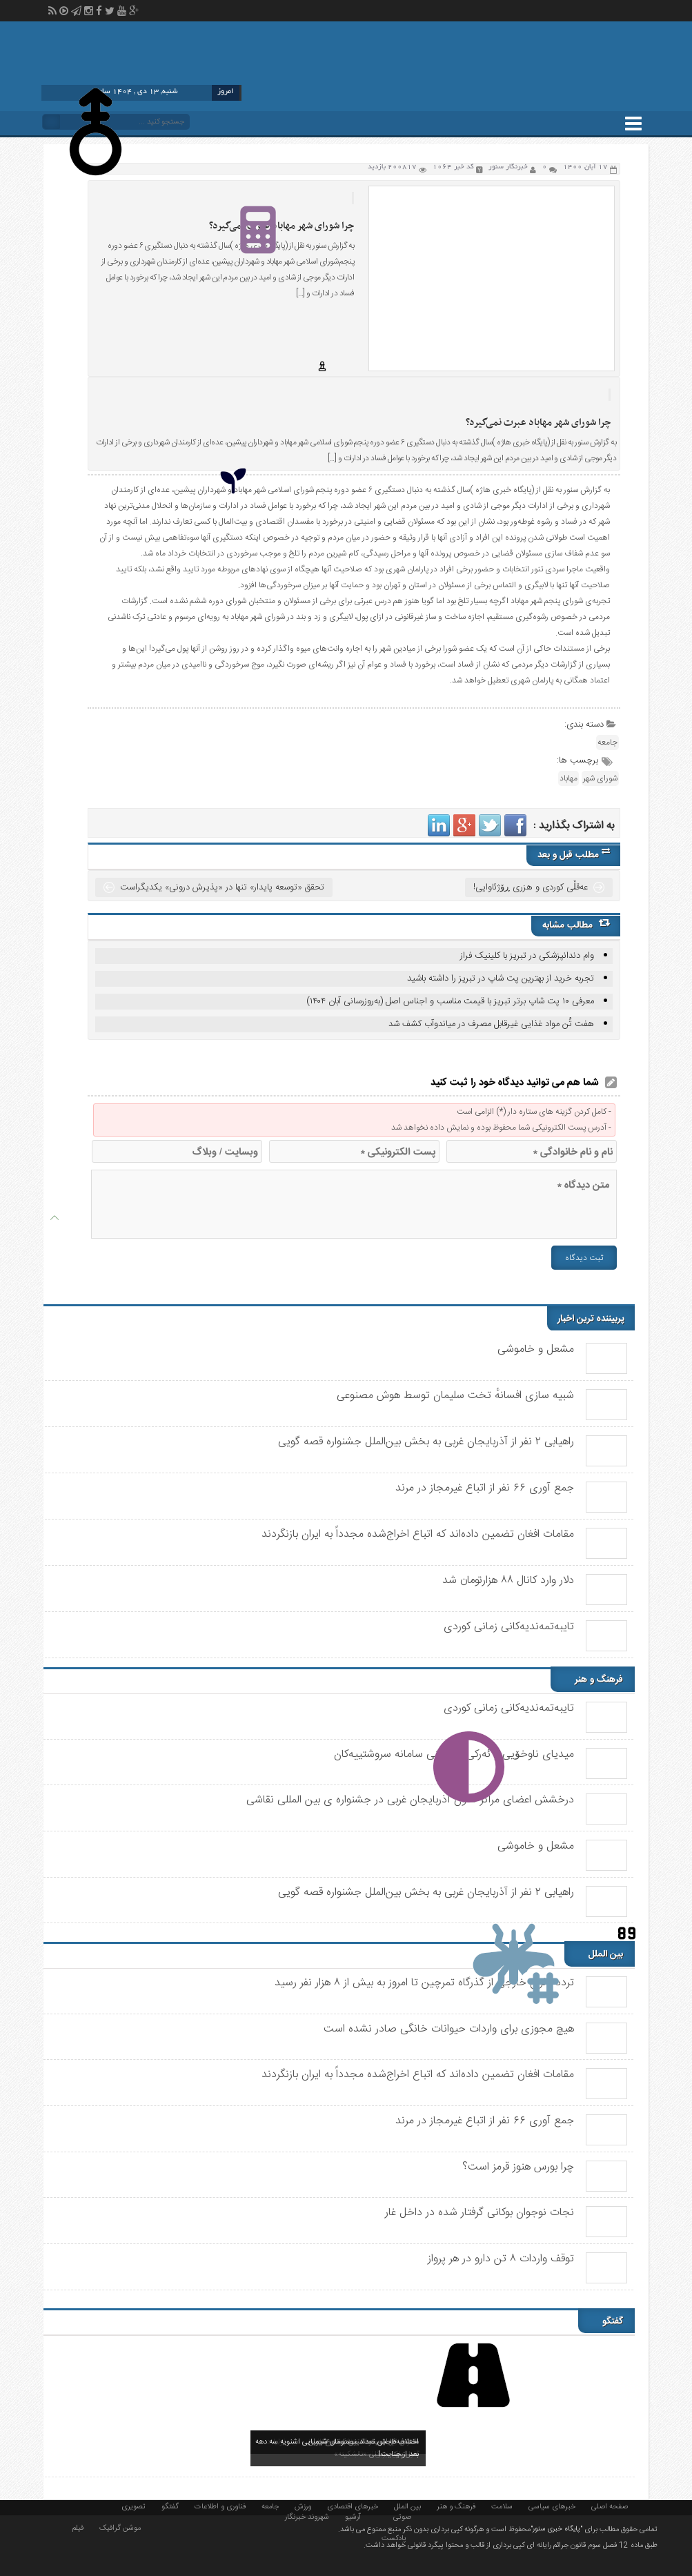  What do you see at coordinates (322, 366) in the screenshot?
I see `play chess or board games` at bounding box center [322, 366].